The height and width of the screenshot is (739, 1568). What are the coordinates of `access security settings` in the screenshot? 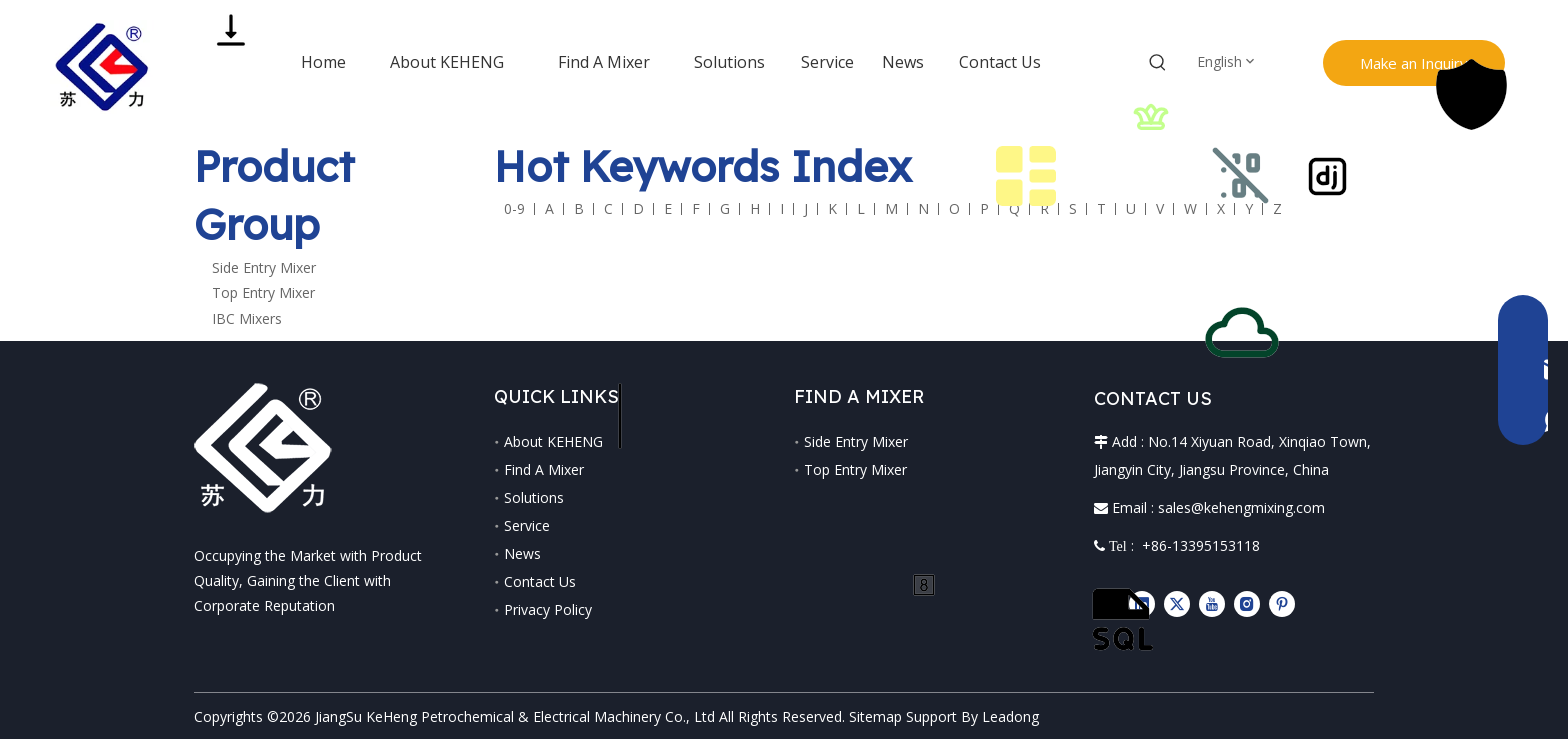 It's located at (1471, 94).